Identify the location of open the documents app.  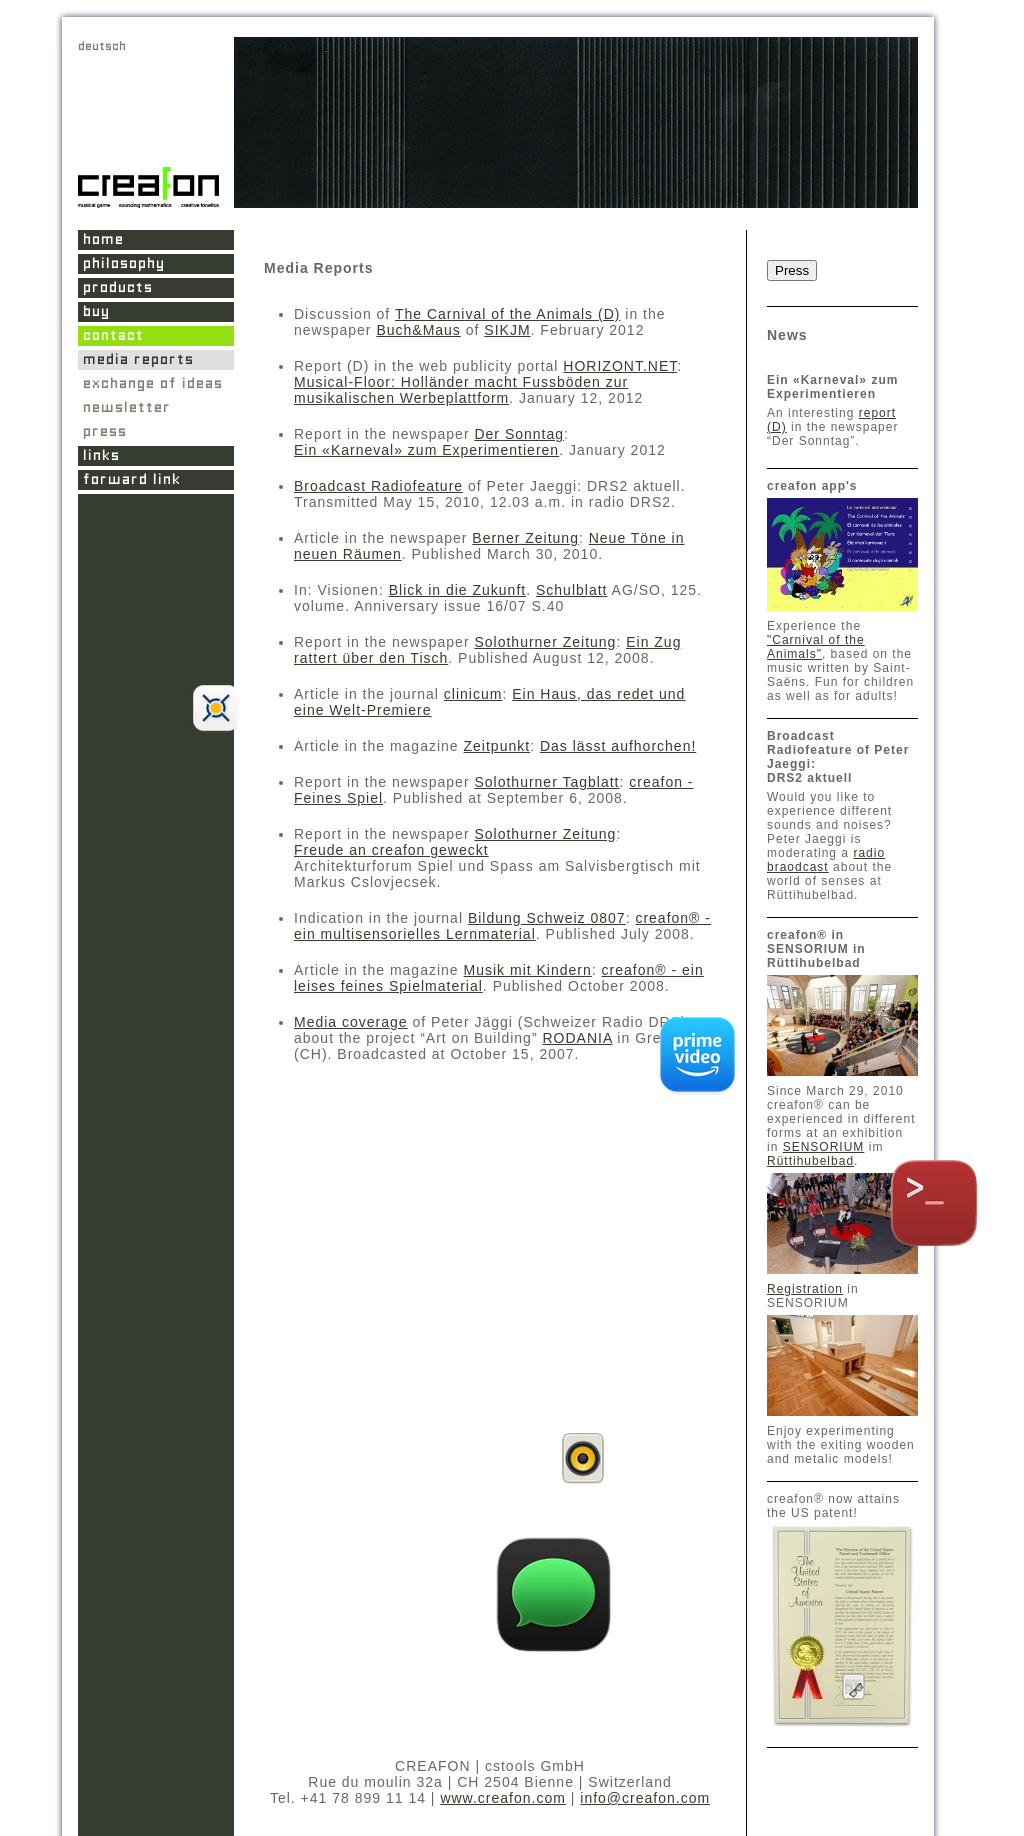
(853, 1686).